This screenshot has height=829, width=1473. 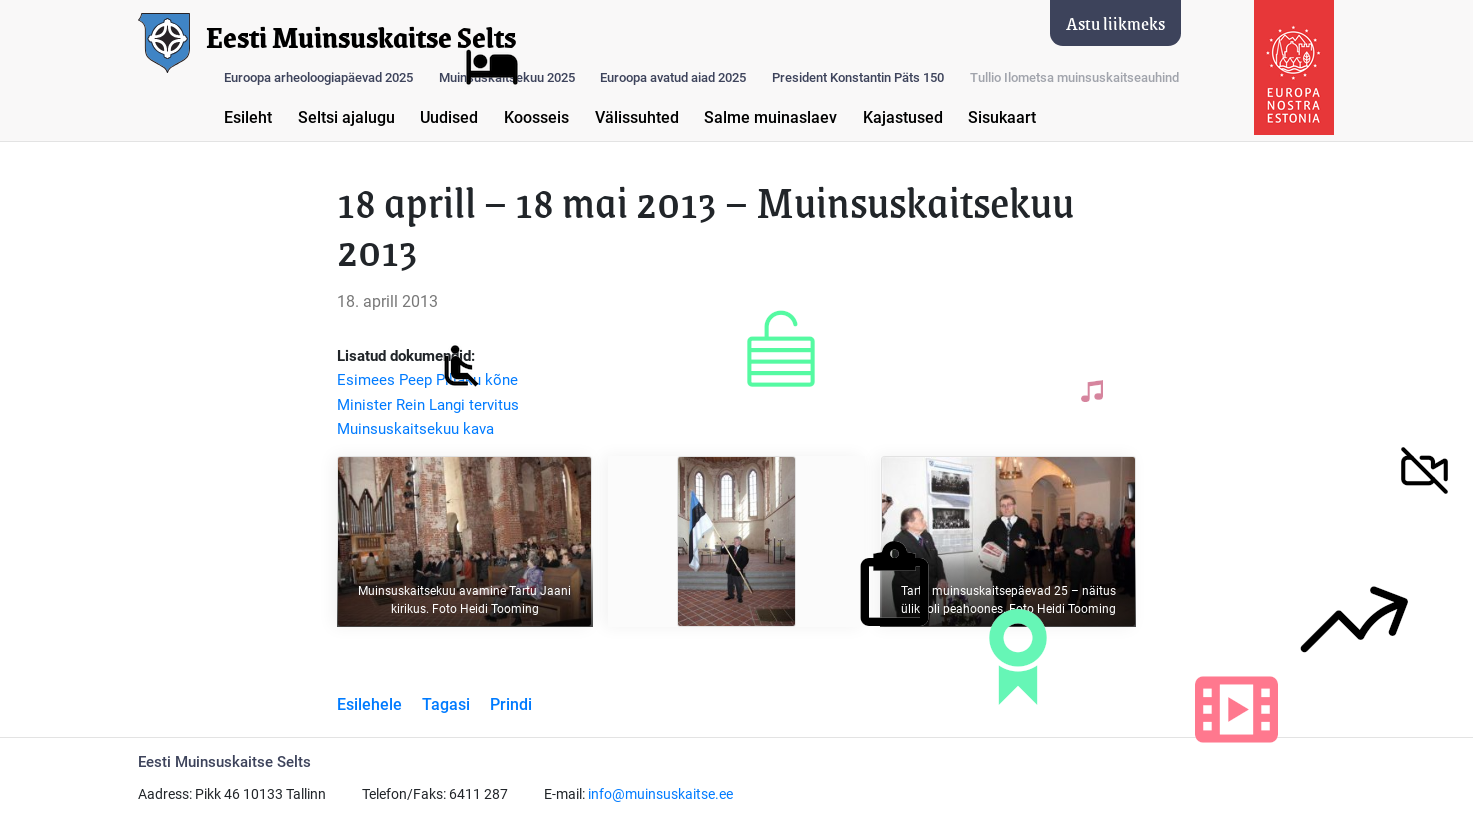 What do you see at coordinates (781, 353) in the screenshot?
I see `unlocked or unsecured state` at bounding box center [781, 353].